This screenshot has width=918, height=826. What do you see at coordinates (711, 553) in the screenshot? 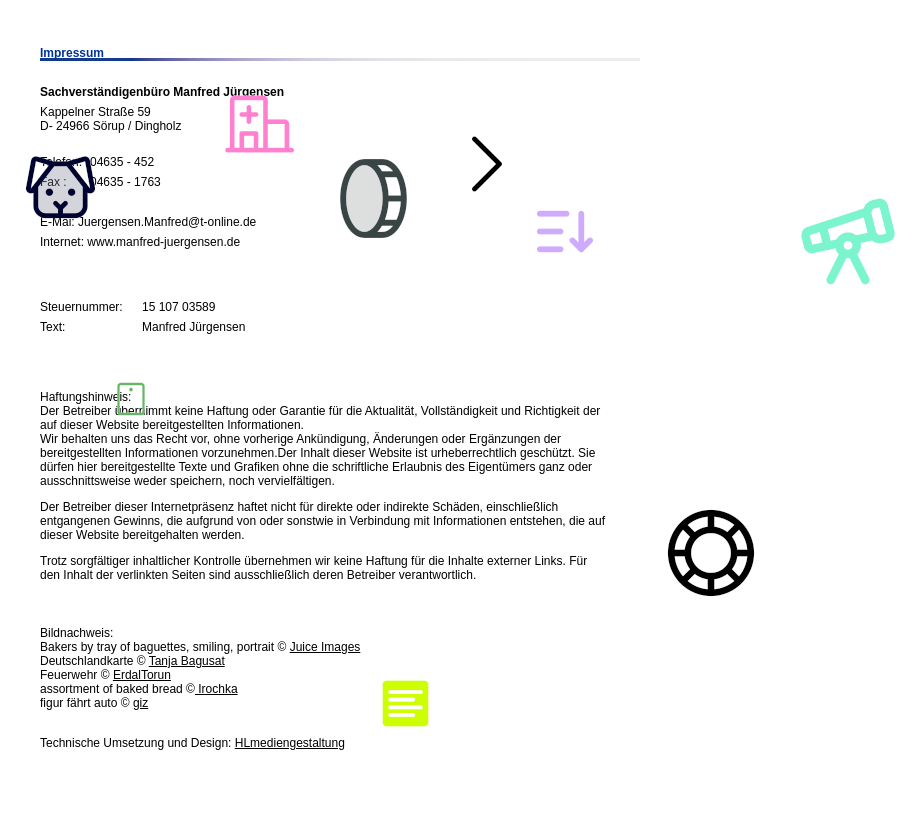
I see `access casino or gambling features` at bounding box center [711, 553].